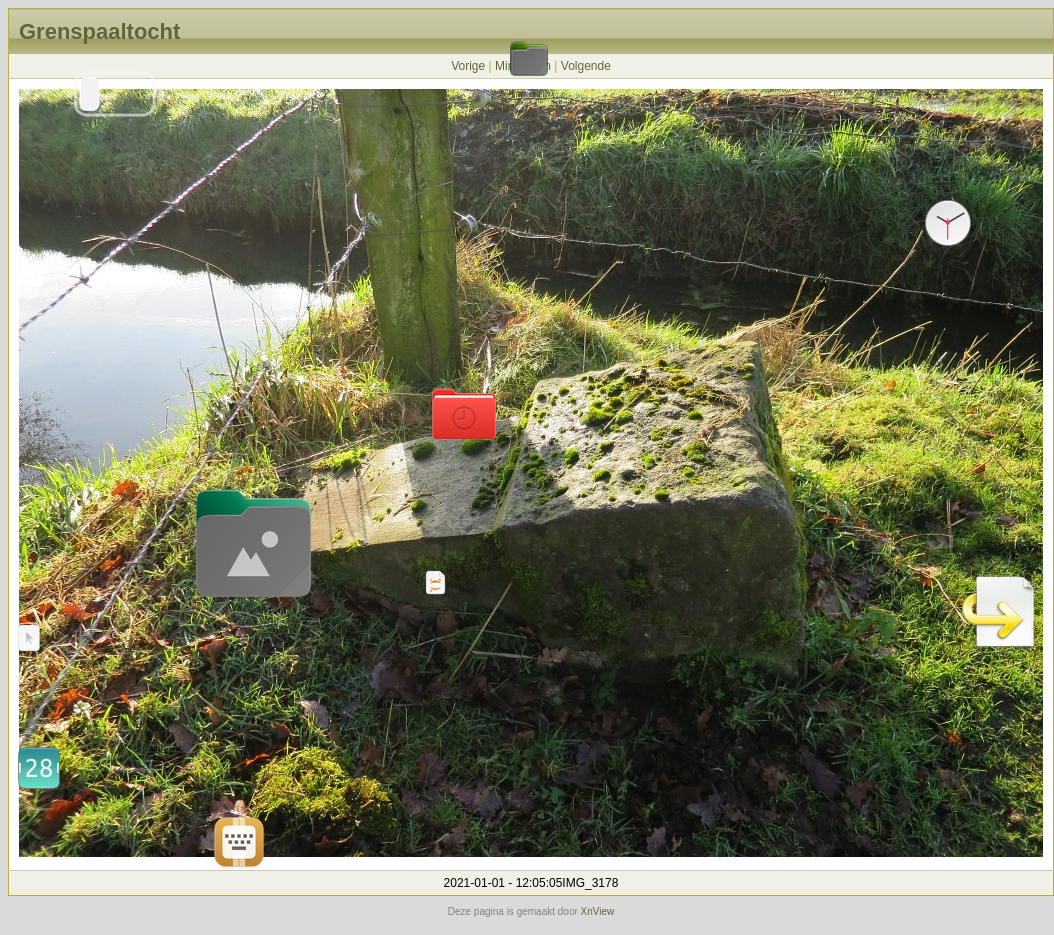 This screenshot has width=1054, height=935. What do you see at coordinates (239, 843) in the screenshot?
I see `input source or keyboard layout settings file` at bounding box center [239, 843].